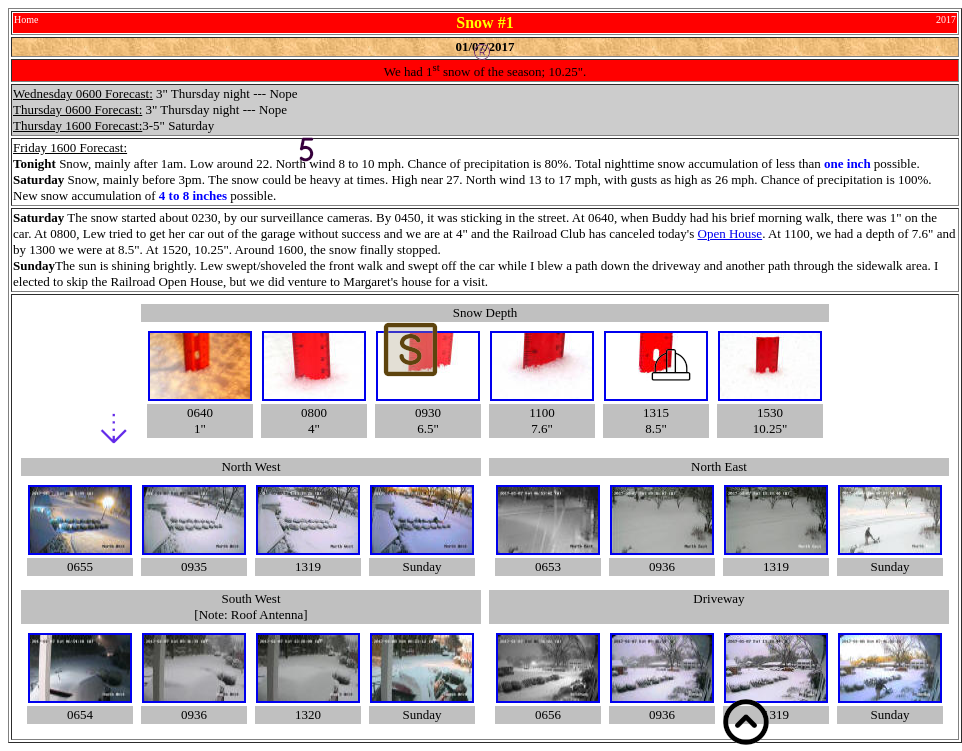 The height and width of the screenshot is (751, 962). I want to click on indicates a registered trademark symbol, so click(482, 52).